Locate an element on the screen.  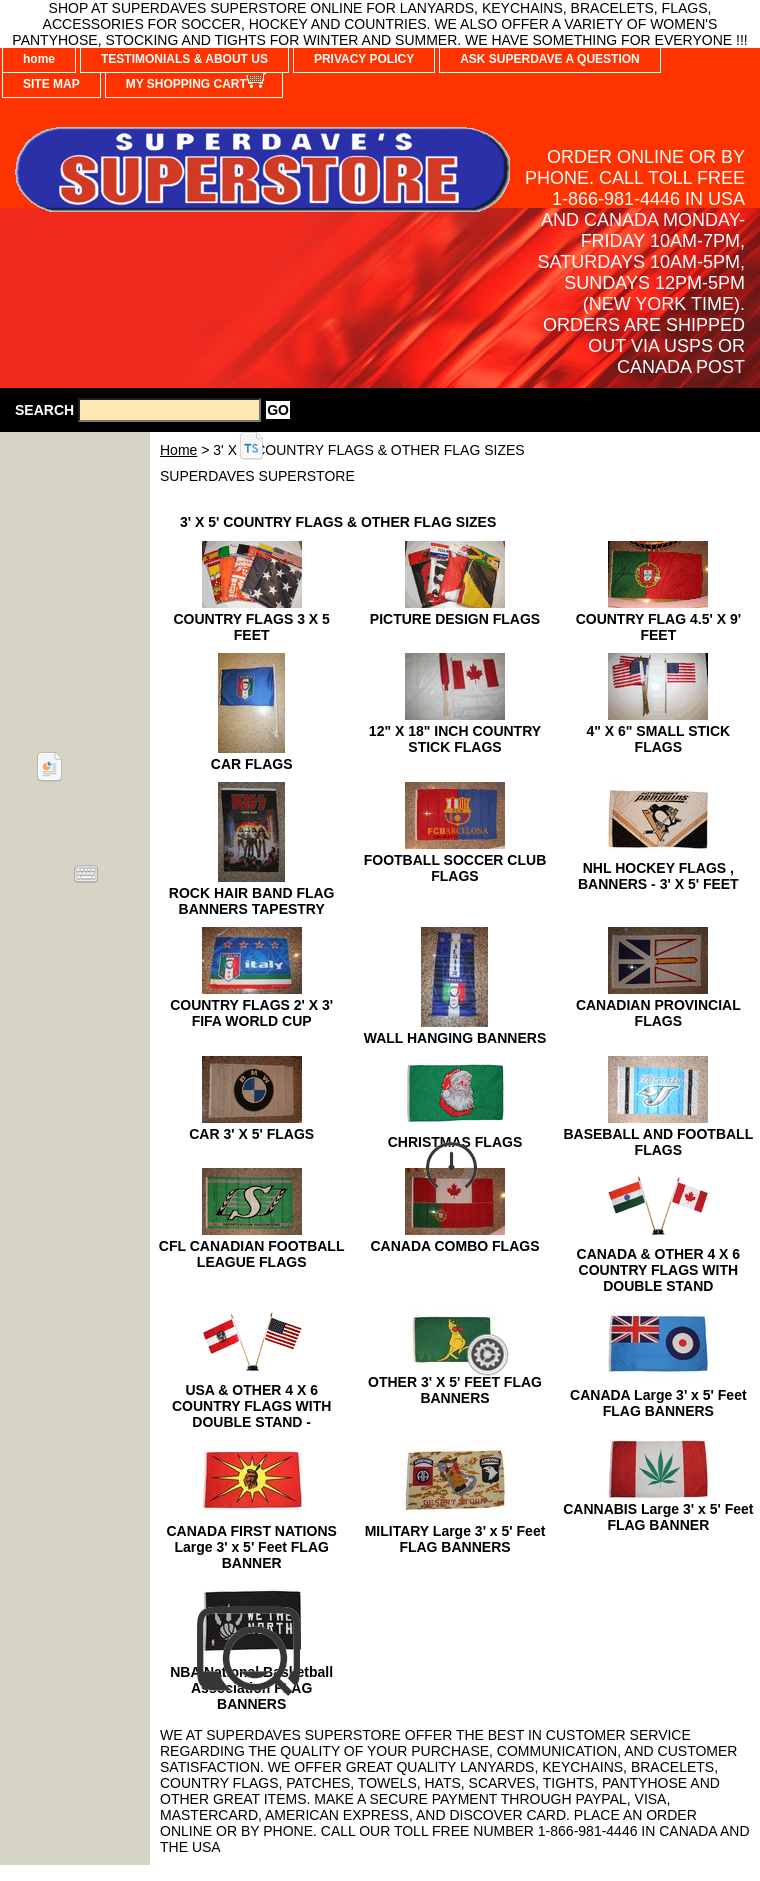
open image viewer application is located at coordinates (248, 1645).